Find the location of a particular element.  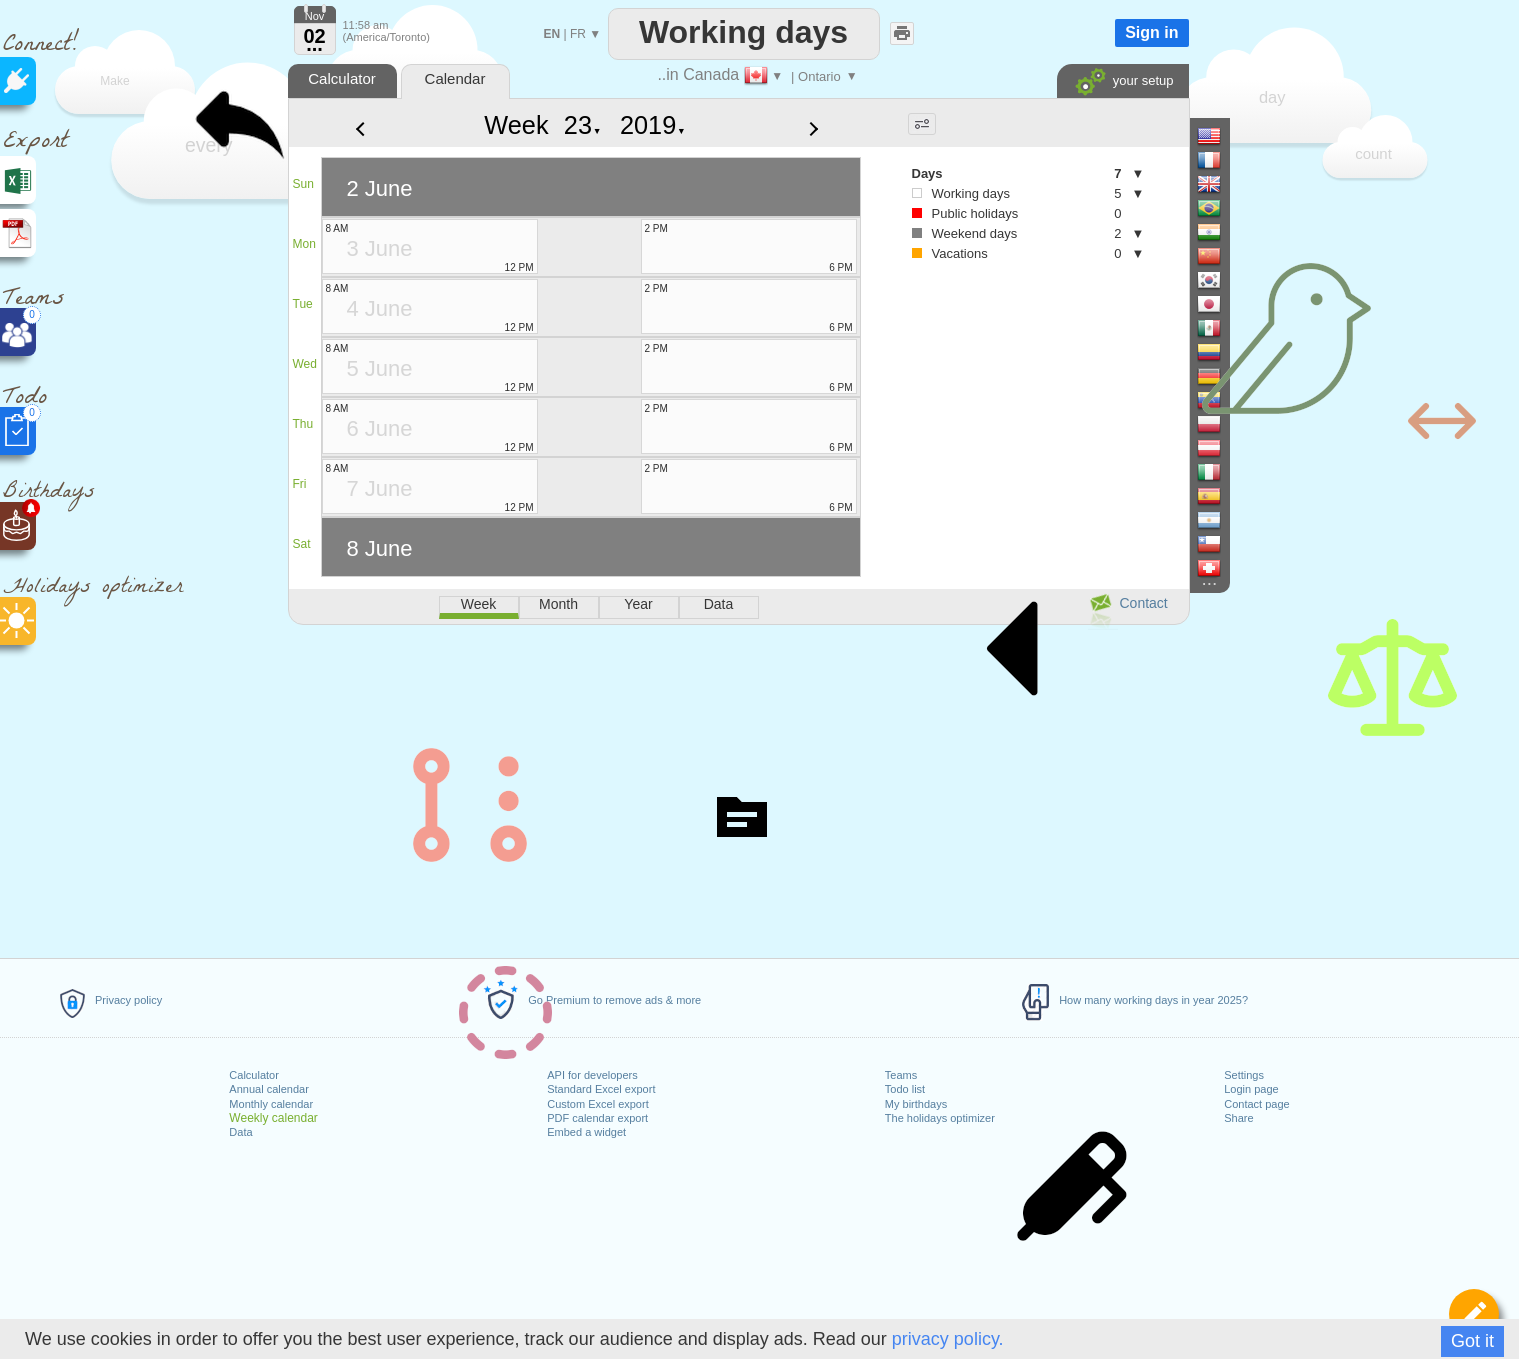

reply to a message is located at coordinates (239, 119).